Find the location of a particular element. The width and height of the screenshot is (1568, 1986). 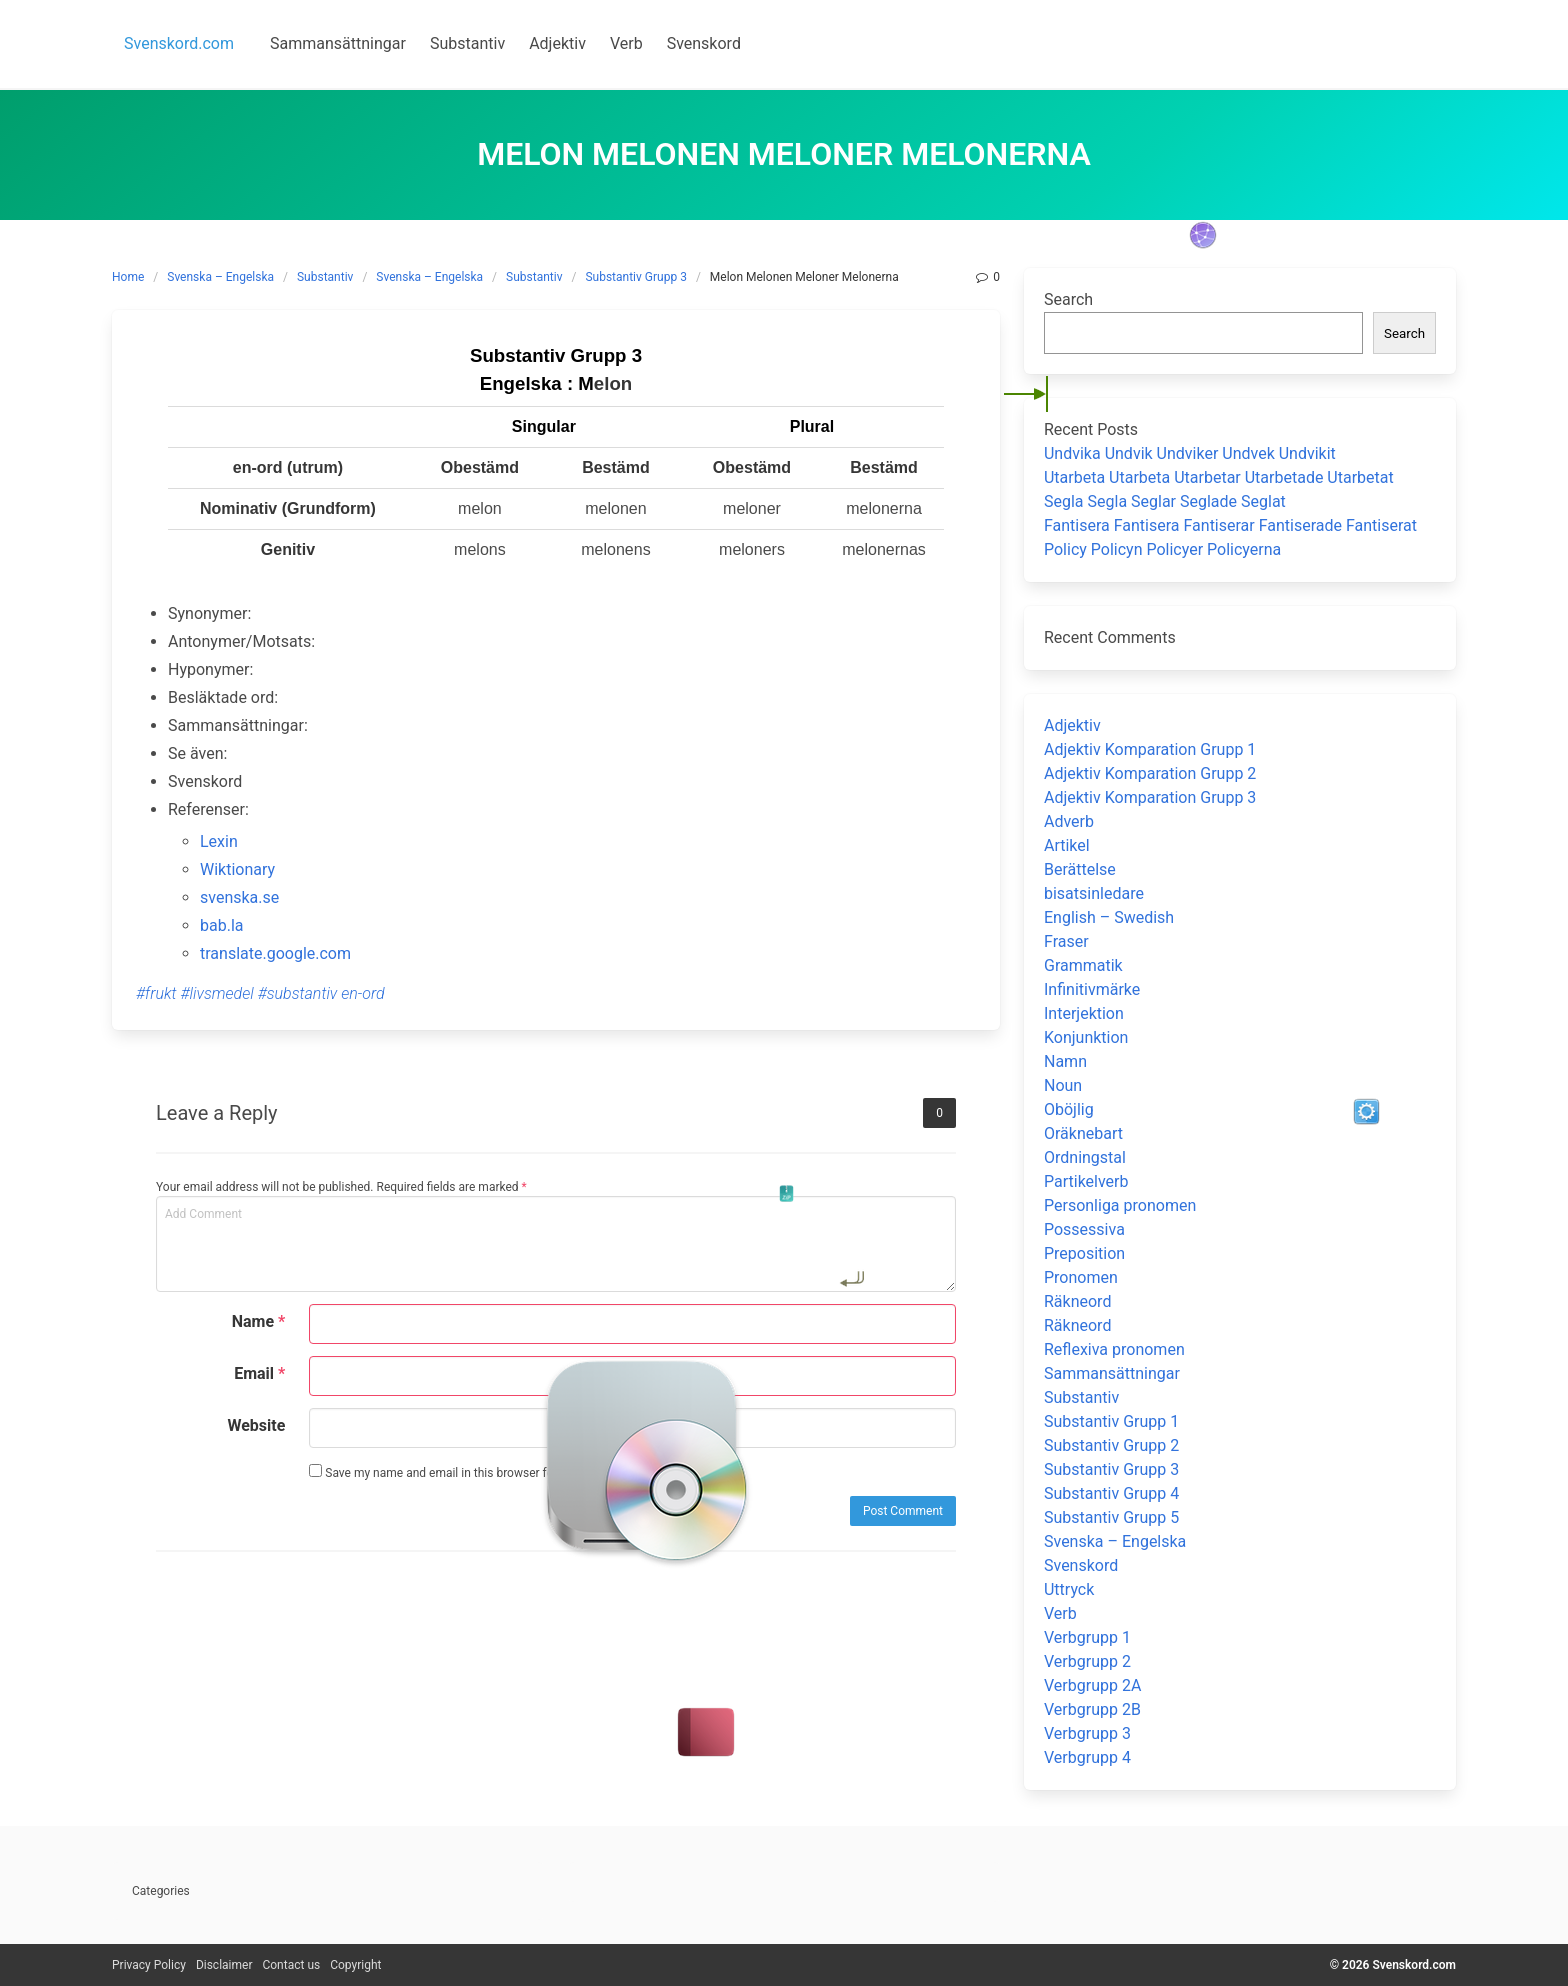

jump to the last item in a list is located at coordinates (1026, 394).